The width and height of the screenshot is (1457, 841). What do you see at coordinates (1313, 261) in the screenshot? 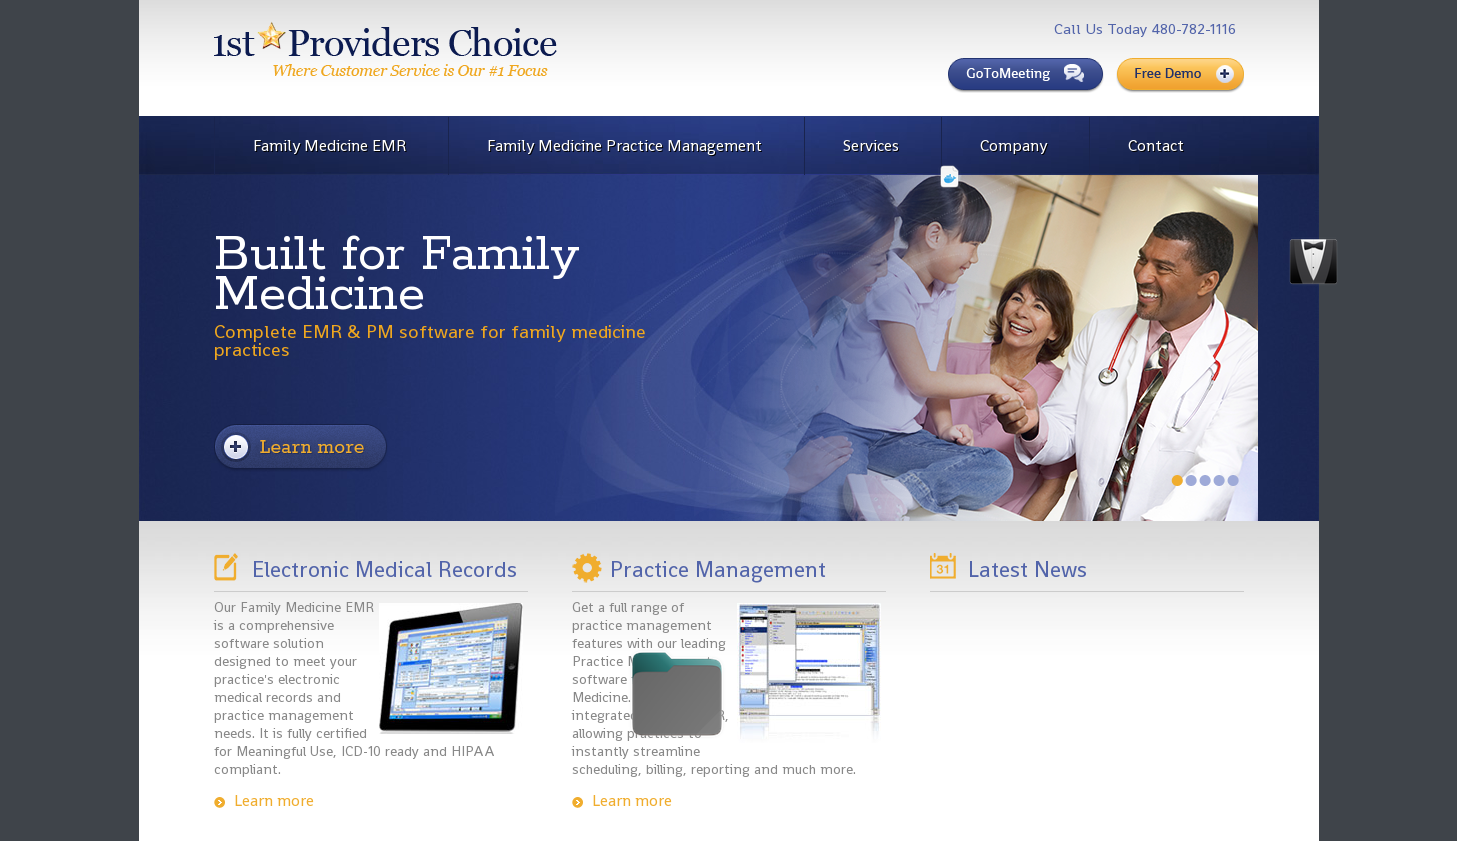
I see `manage digital certificates and security credentials` at bounding box center [1313, 261].